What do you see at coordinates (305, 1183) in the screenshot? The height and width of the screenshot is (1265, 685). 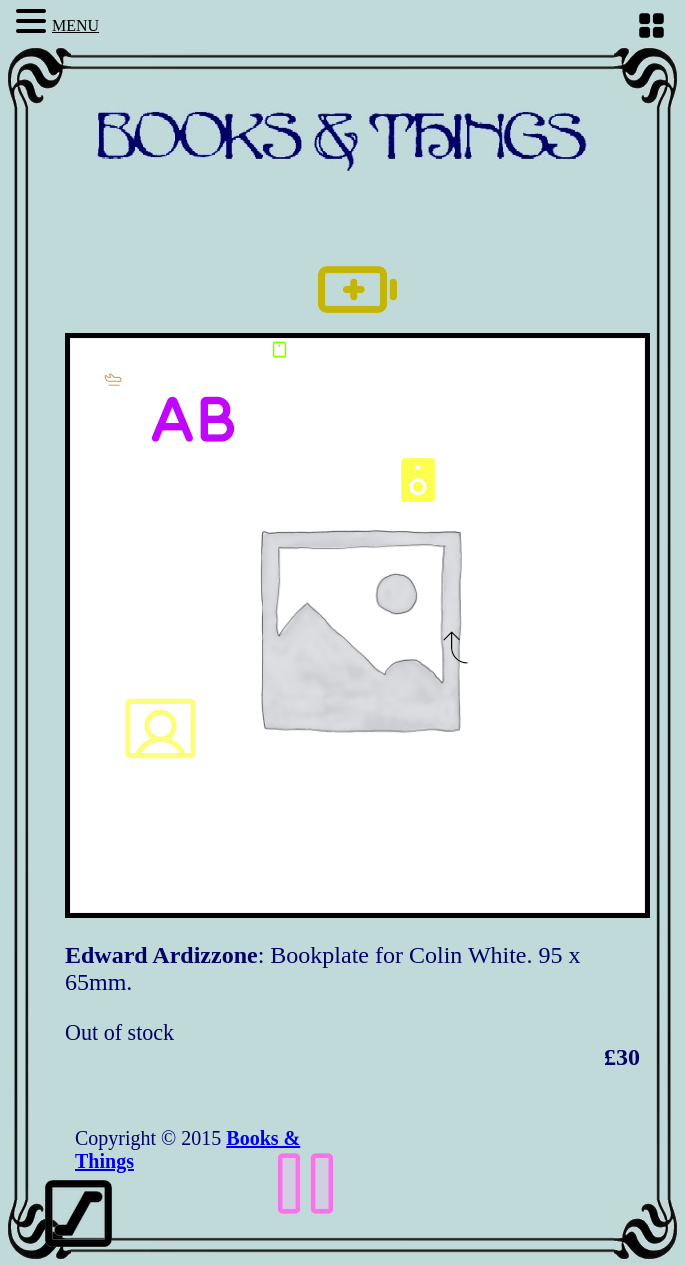 I see `pause media playback` at bounding box center [305, 1183].